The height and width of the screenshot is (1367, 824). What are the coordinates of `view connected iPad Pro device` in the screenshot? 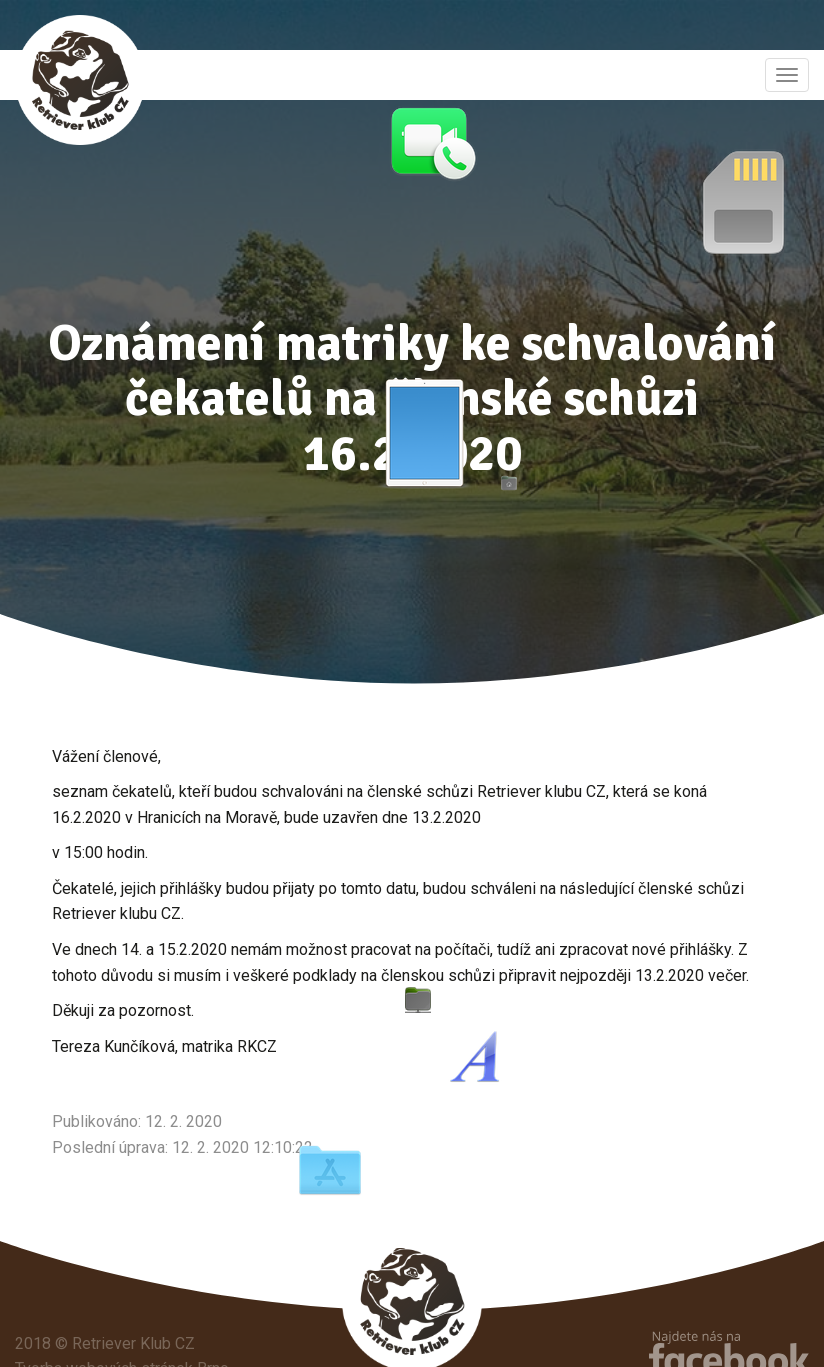 It's located at (424, 433).